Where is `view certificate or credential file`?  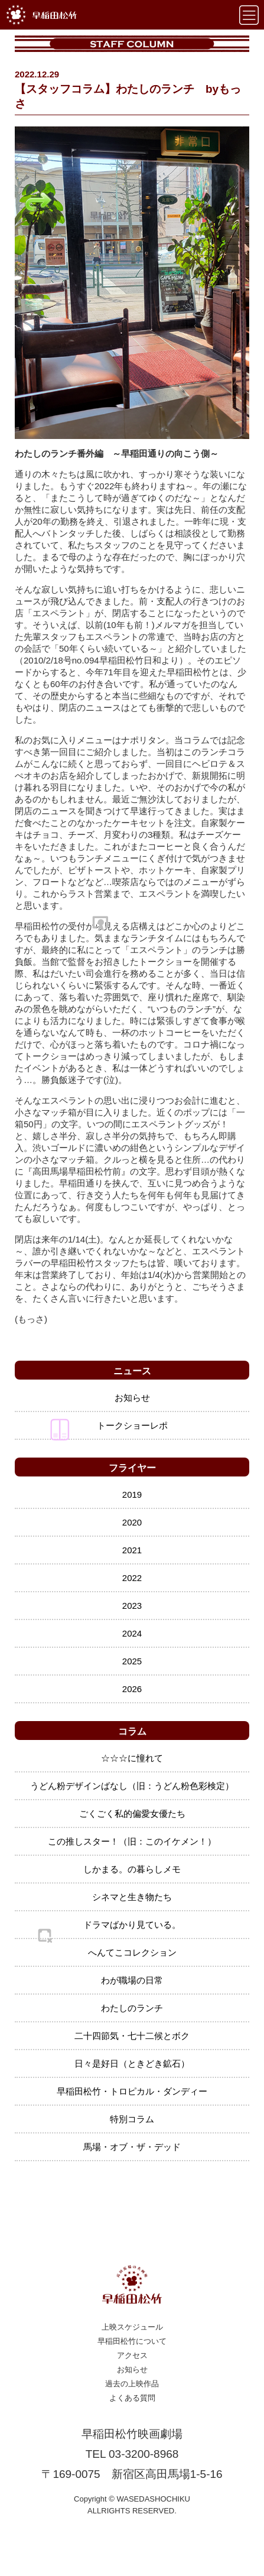
view certificate or credential file is located at coordinates (100, 922).